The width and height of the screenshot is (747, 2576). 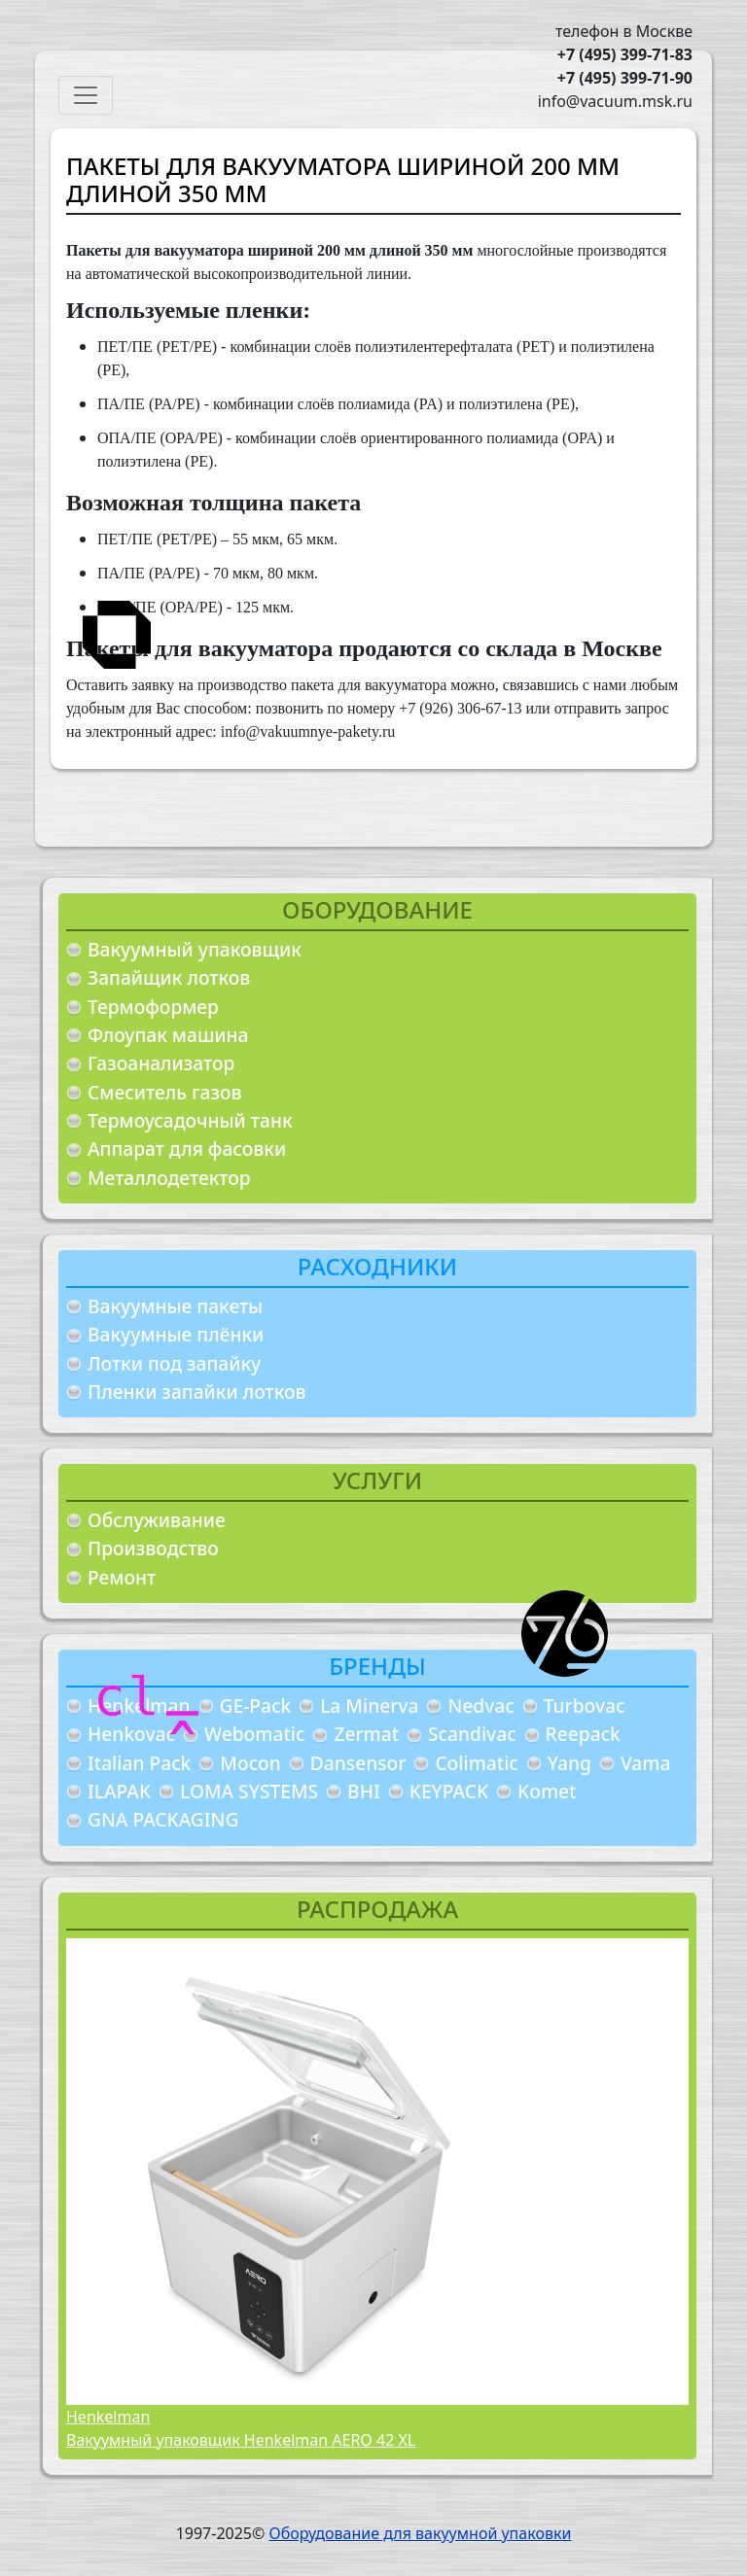 What do you see at coordinates (564, 1633) in the screenshot?
I see `visit system76 website or support` at bounding box center [564, 1633].